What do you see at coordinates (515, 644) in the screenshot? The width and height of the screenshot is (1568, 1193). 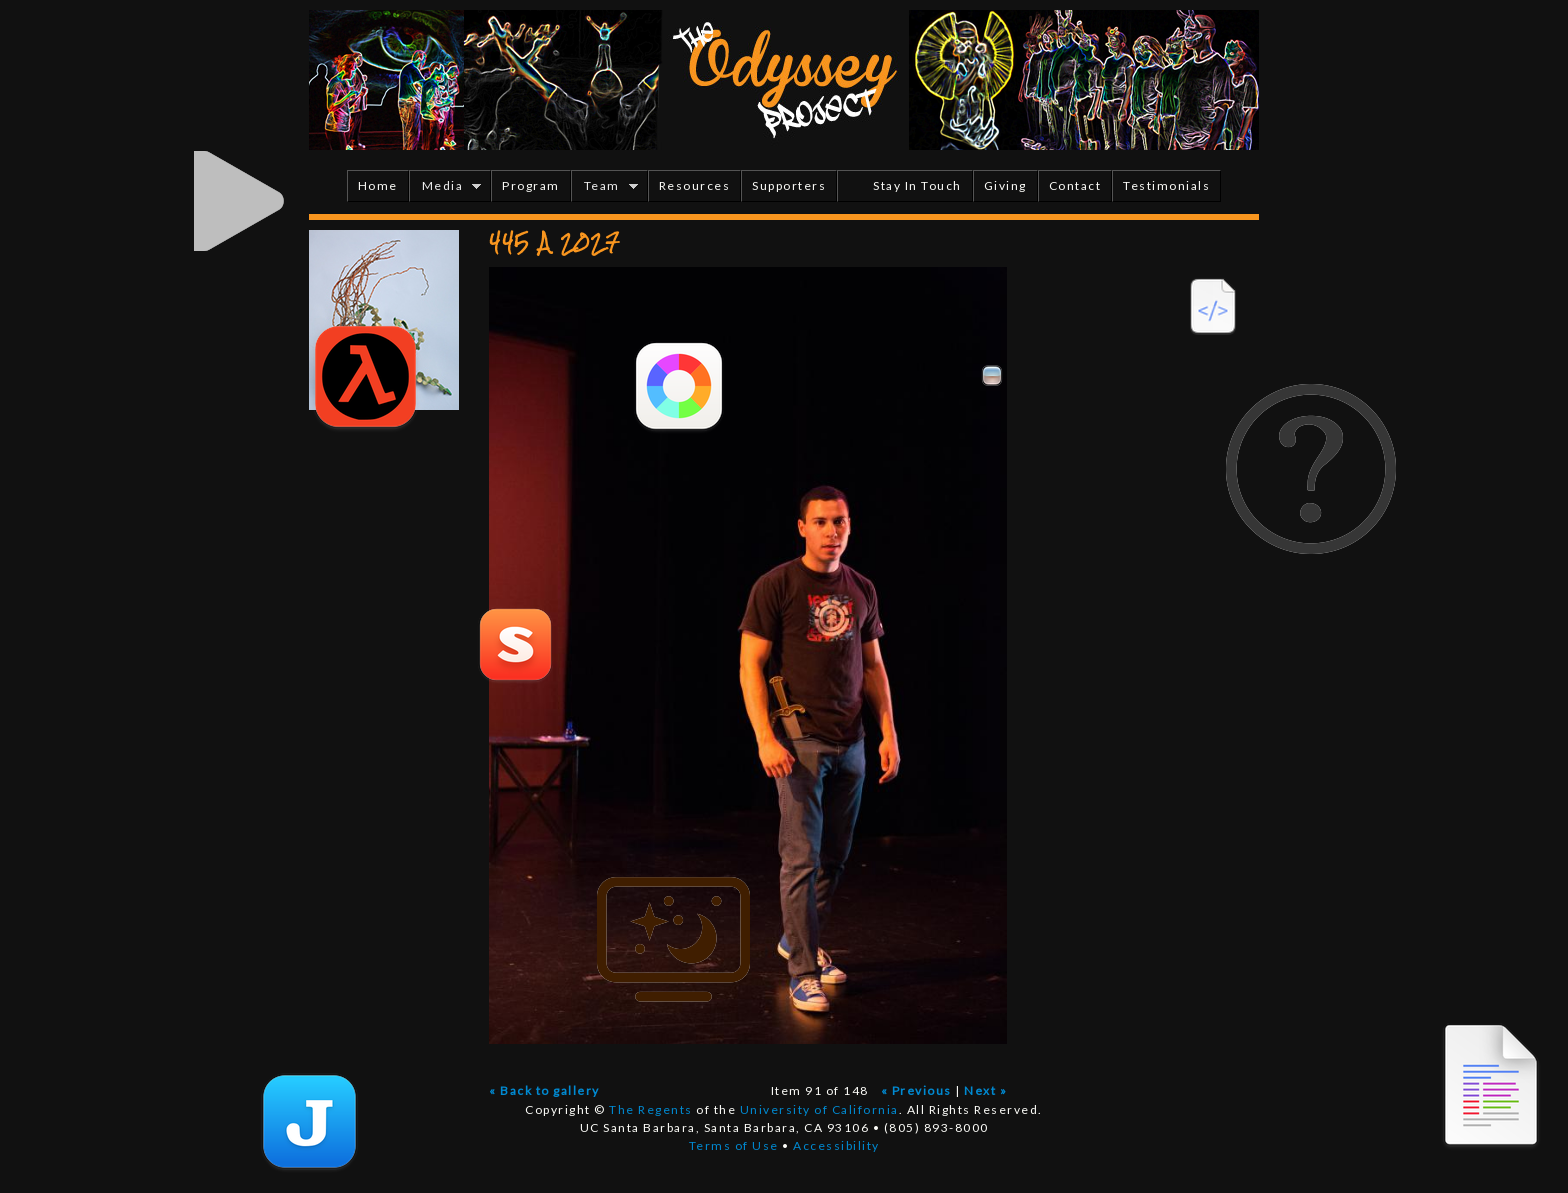 I see `open sogou pinyin input method` at bounding box center [515, 644].